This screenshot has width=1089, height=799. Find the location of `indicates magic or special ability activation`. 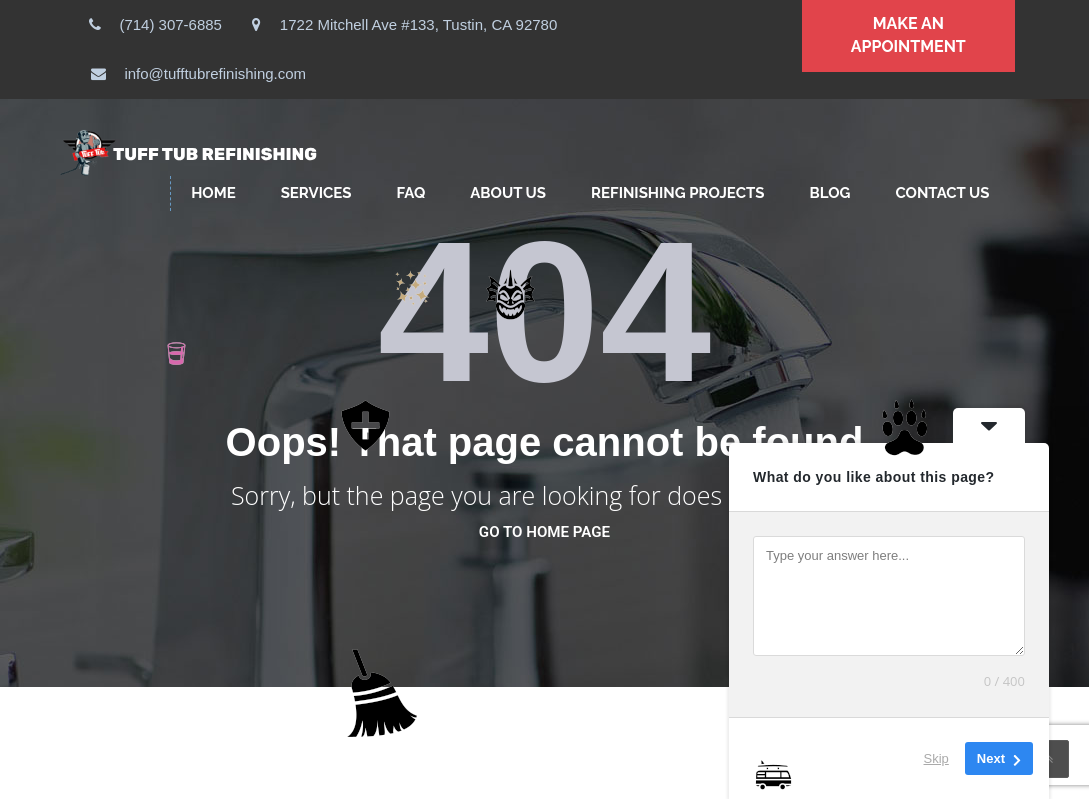

indicates magic or special ability activation is located at coordinates (412, 288).